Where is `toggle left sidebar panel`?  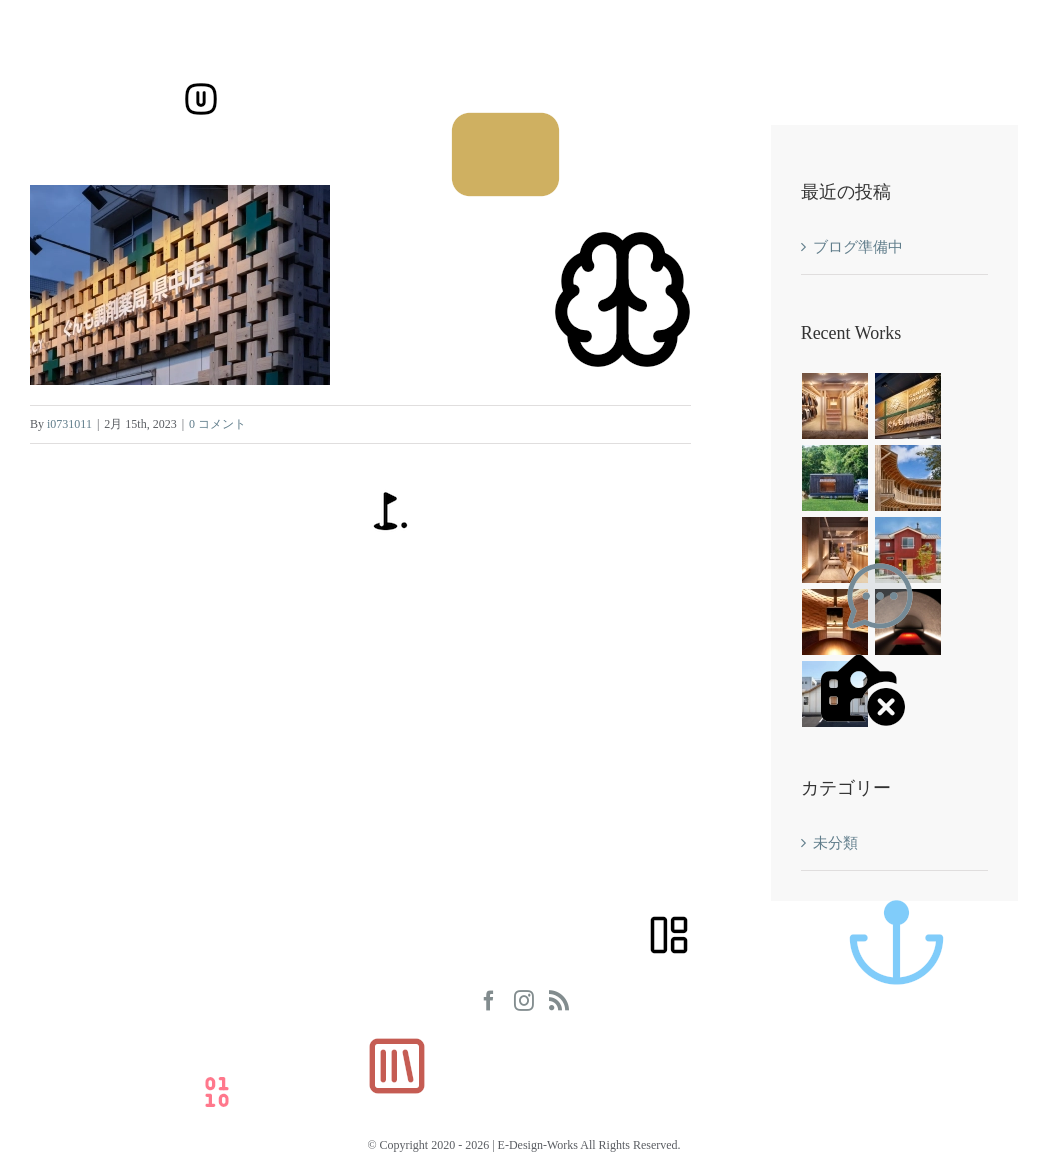 toggle left sidebar panel is located at coordinates (669, 935).